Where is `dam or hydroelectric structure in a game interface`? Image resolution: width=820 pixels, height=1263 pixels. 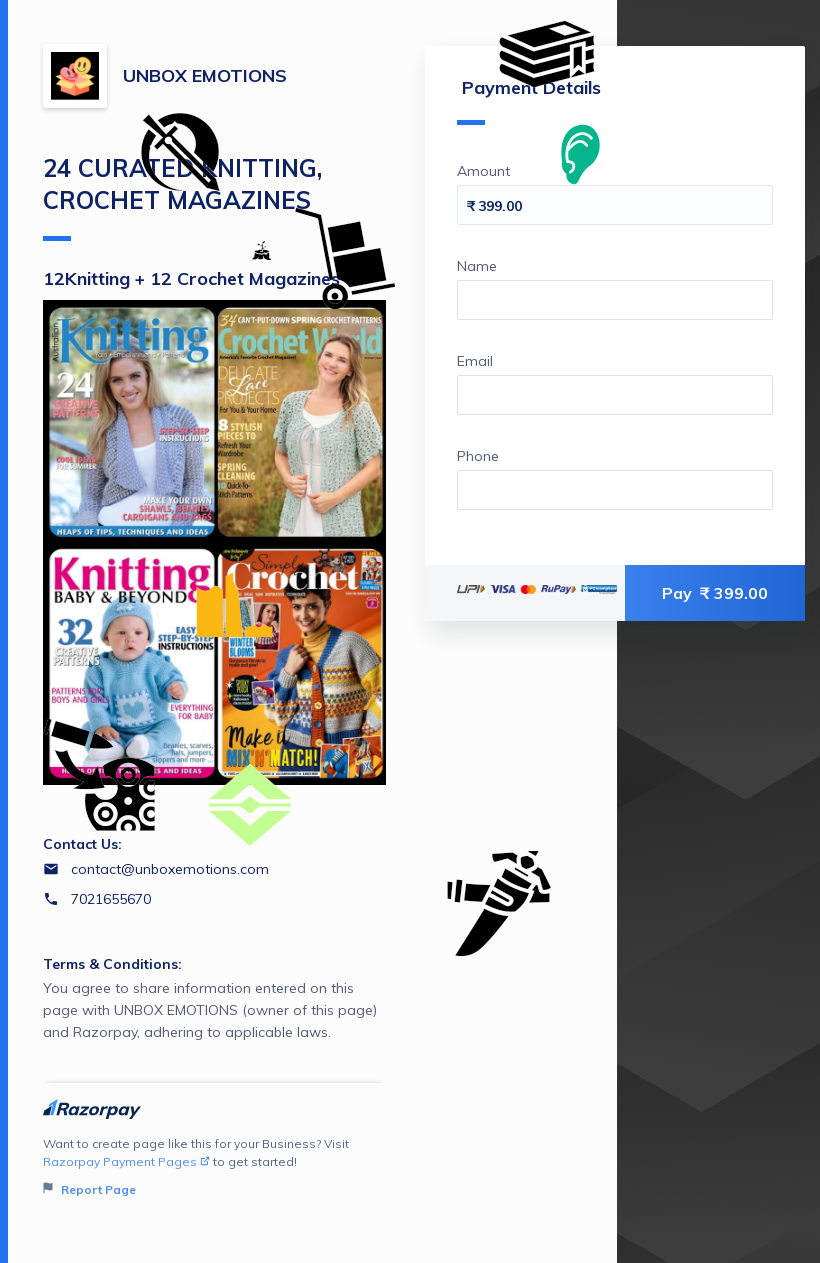
dam or hydroelectric structure in a game interface is located at coordinates (234, 600).